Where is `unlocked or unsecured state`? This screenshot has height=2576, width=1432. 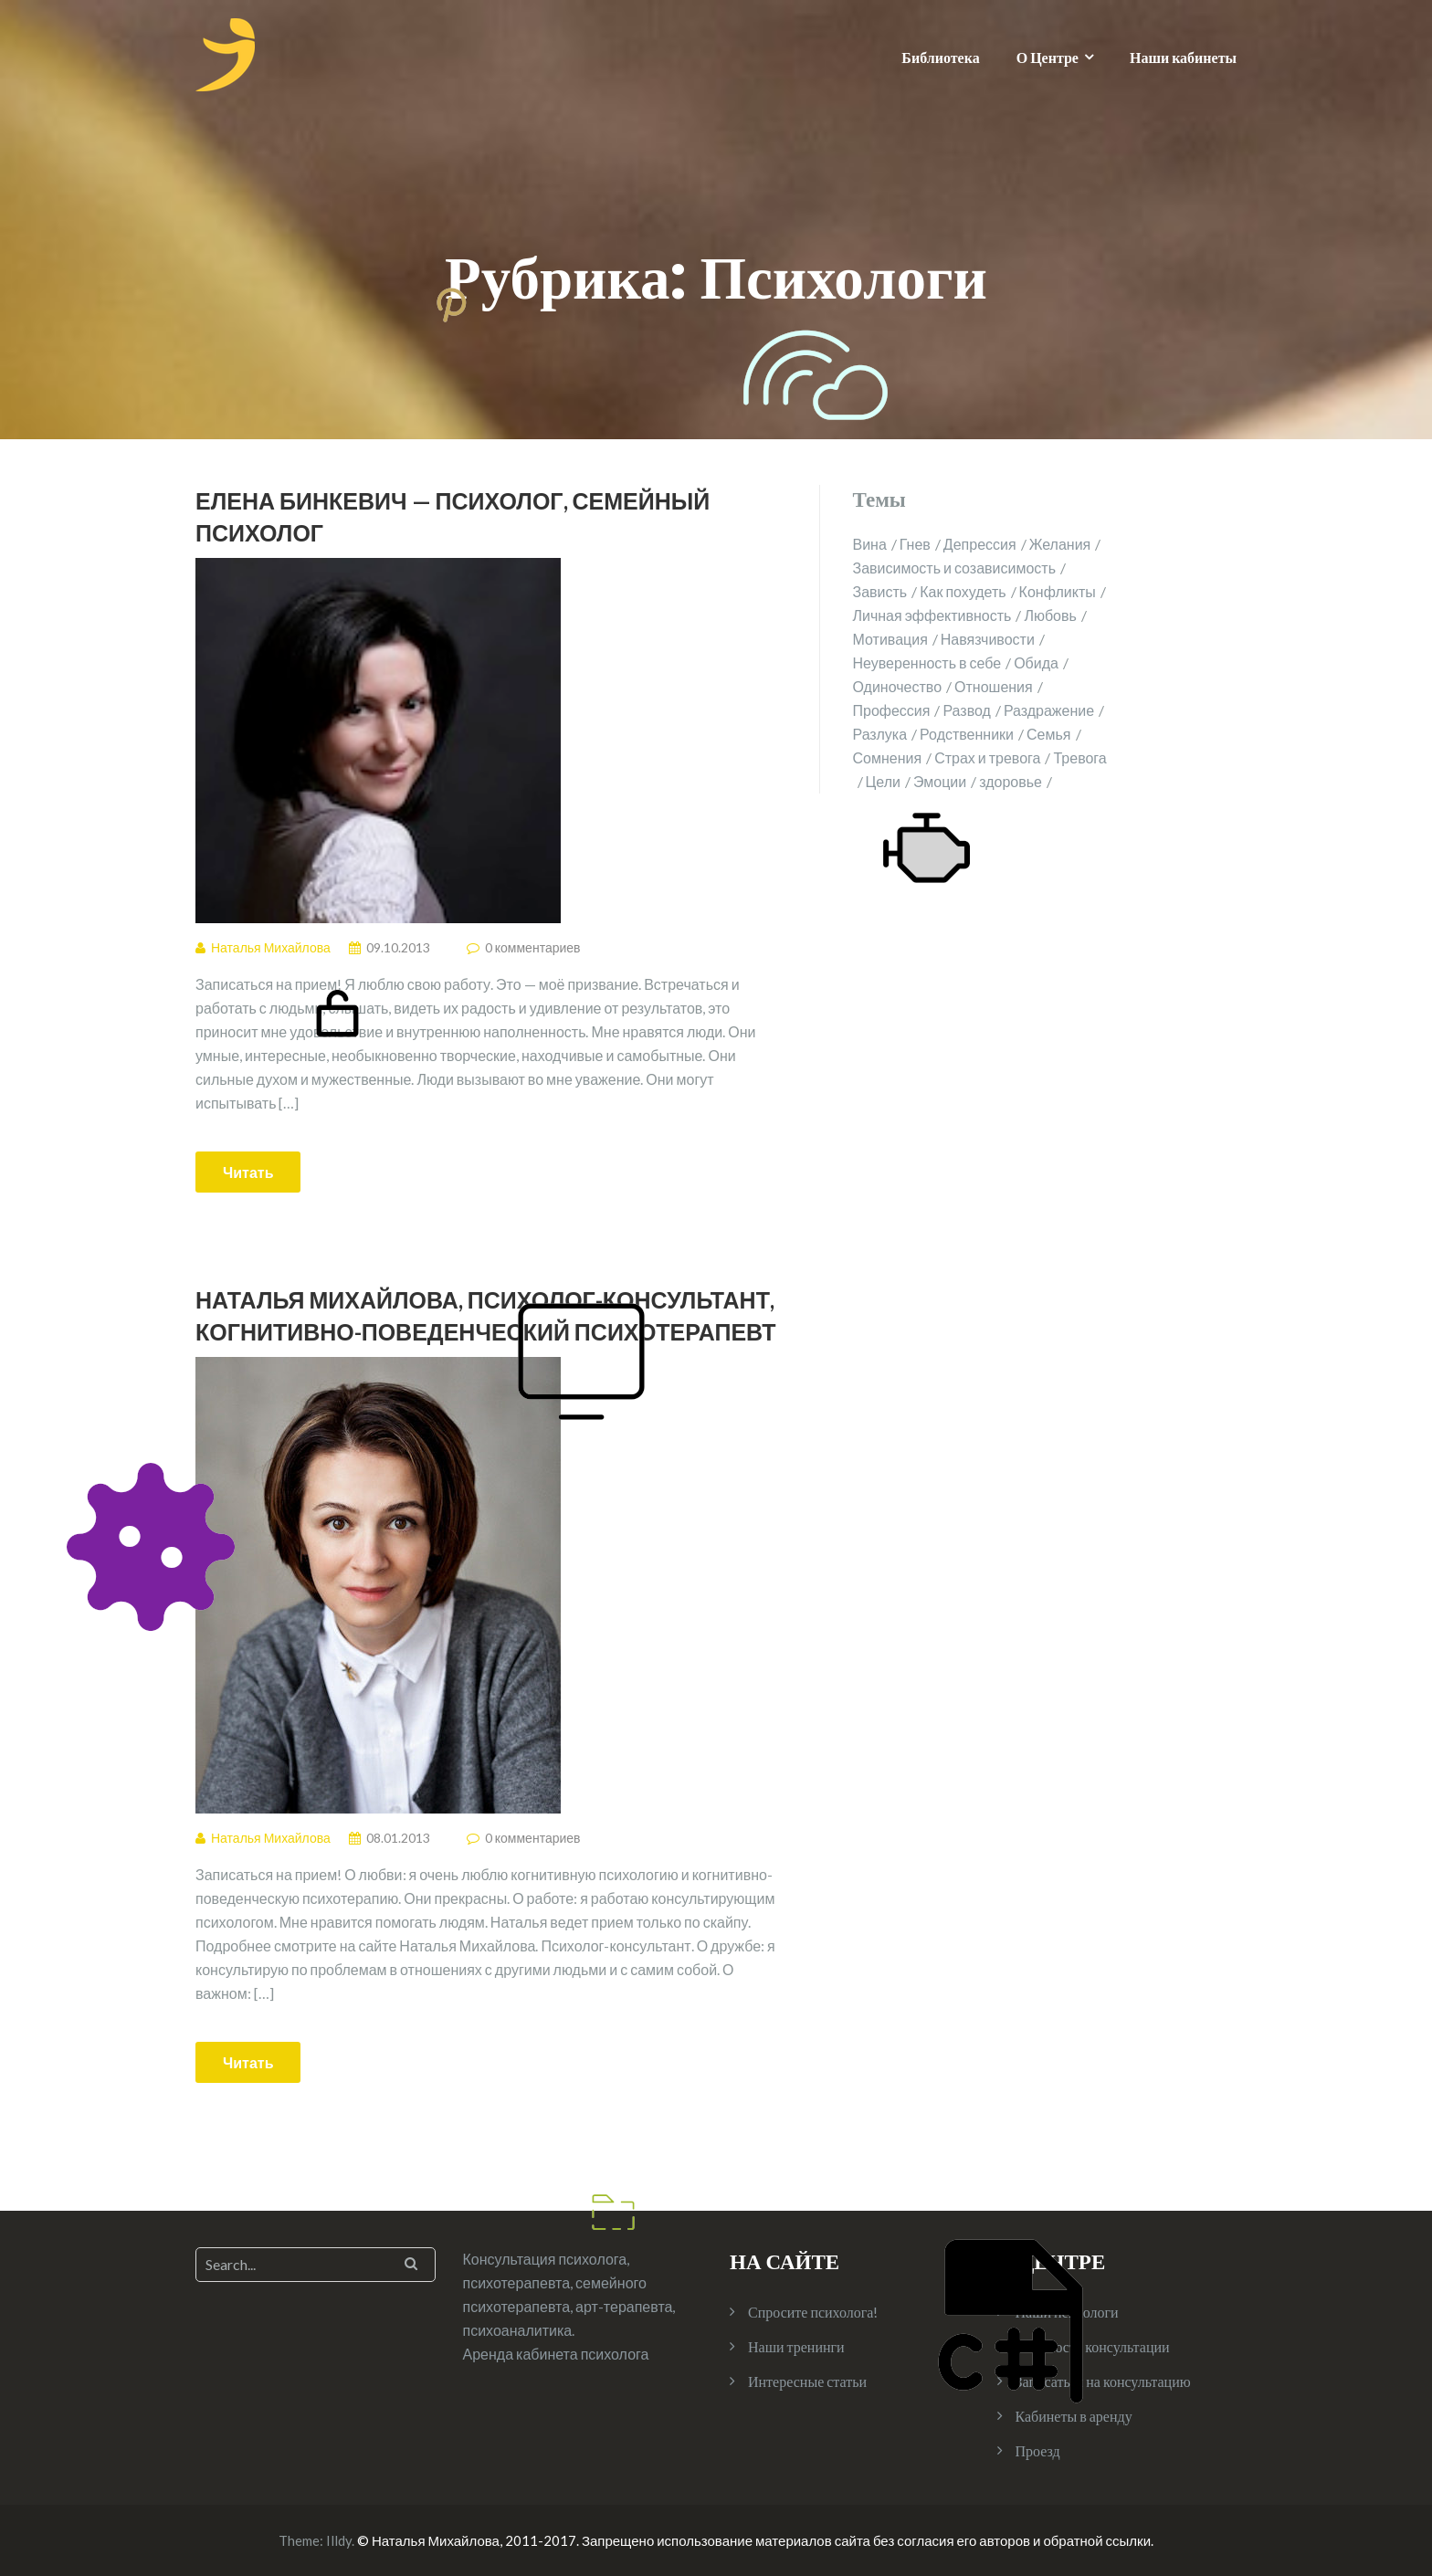
unlocked or unsecured state is located at coordinates (337, 1015).